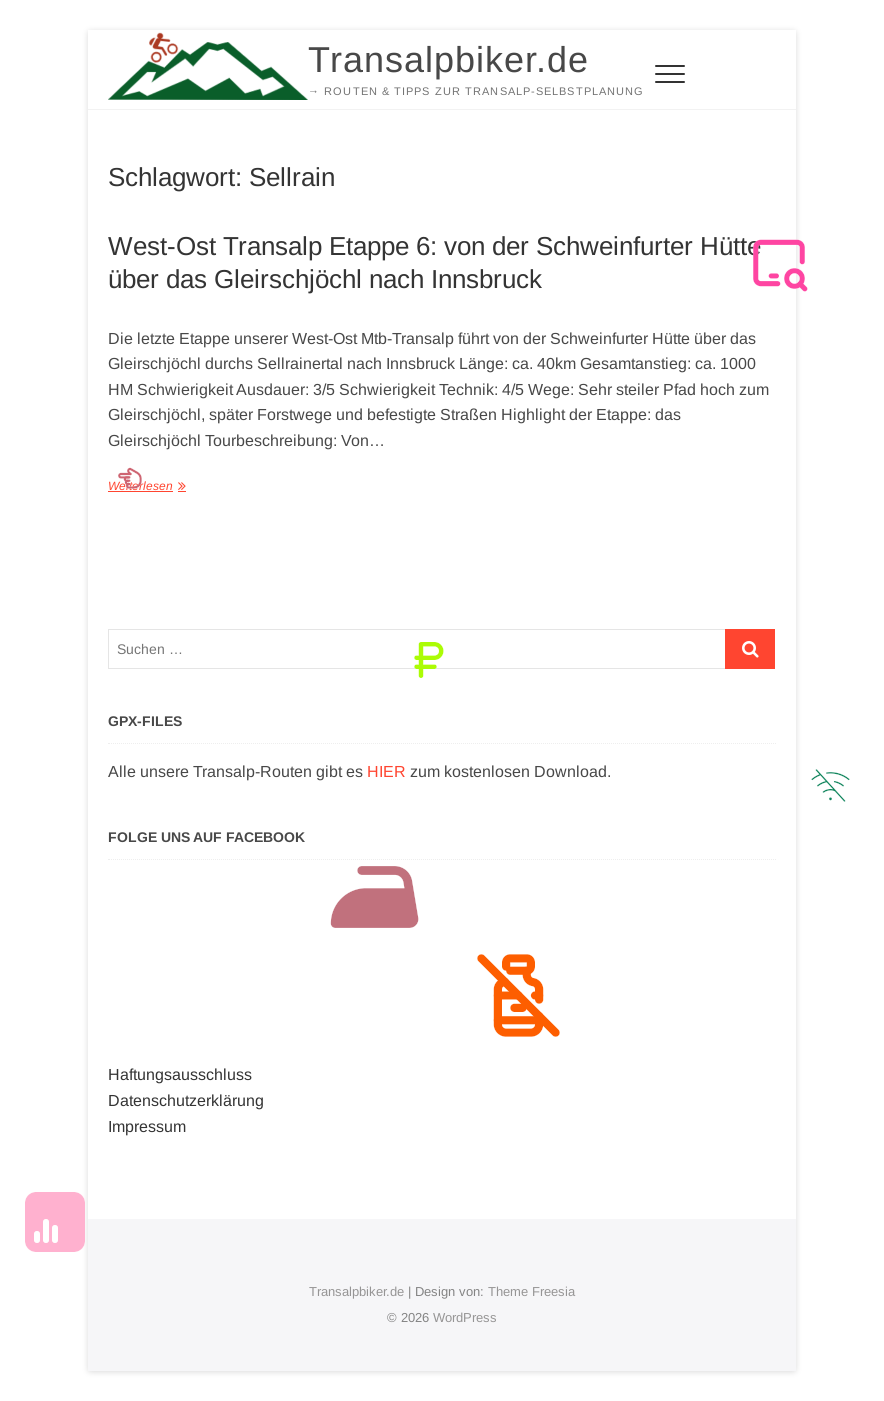  Describe the element at coordinates (375, 897) in the screenshot. I see `ironing or garment care instructions` at that location.